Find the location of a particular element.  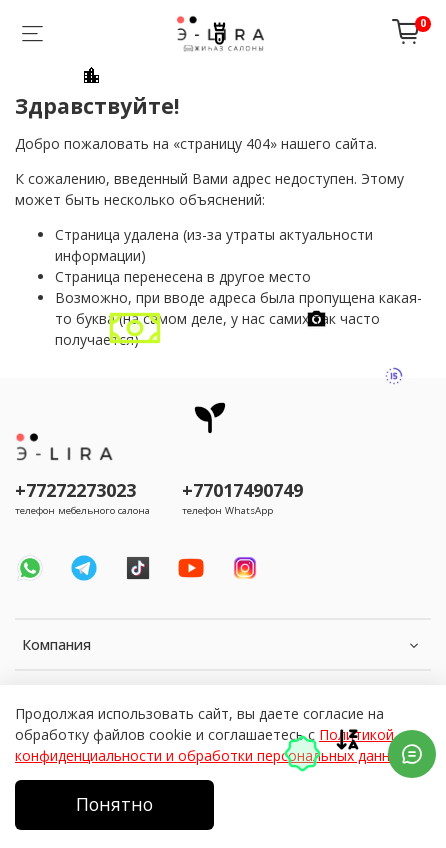

set a 15-minute timer is located at coordinates (394, 376).